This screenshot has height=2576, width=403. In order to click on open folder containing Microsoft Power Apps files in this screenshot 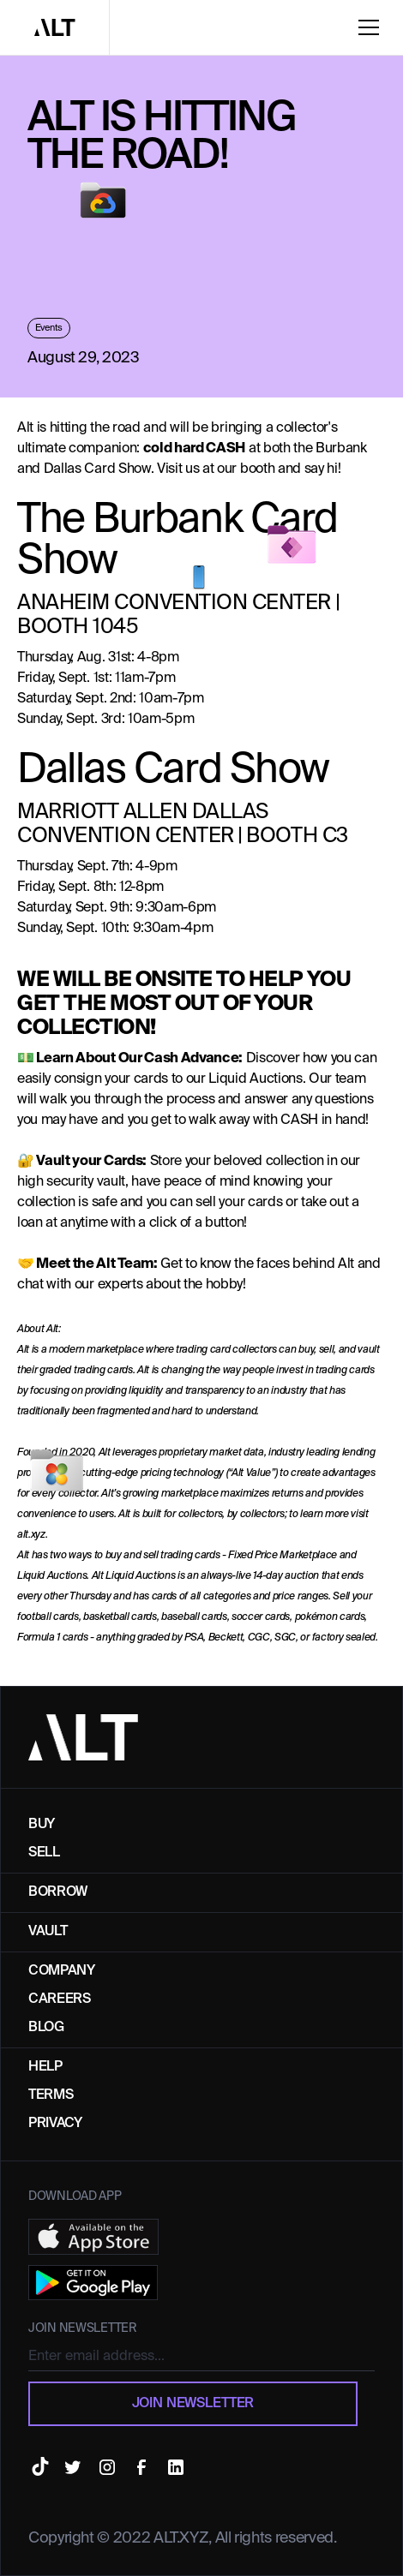, I will do `click(292, 546)`.